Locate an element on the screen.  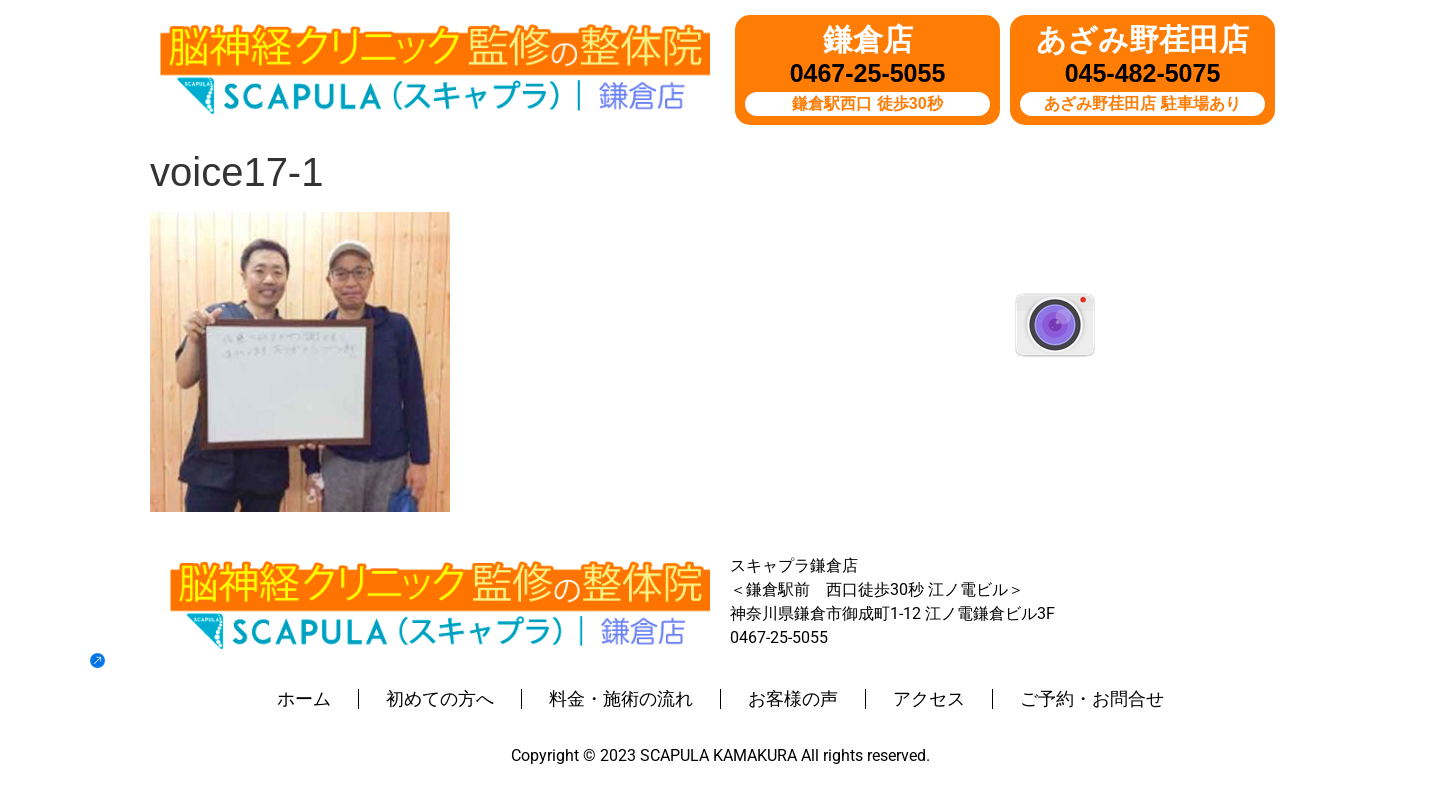
indicates a symbolic link or shortcut to another file is located at coordinates (97, 660).